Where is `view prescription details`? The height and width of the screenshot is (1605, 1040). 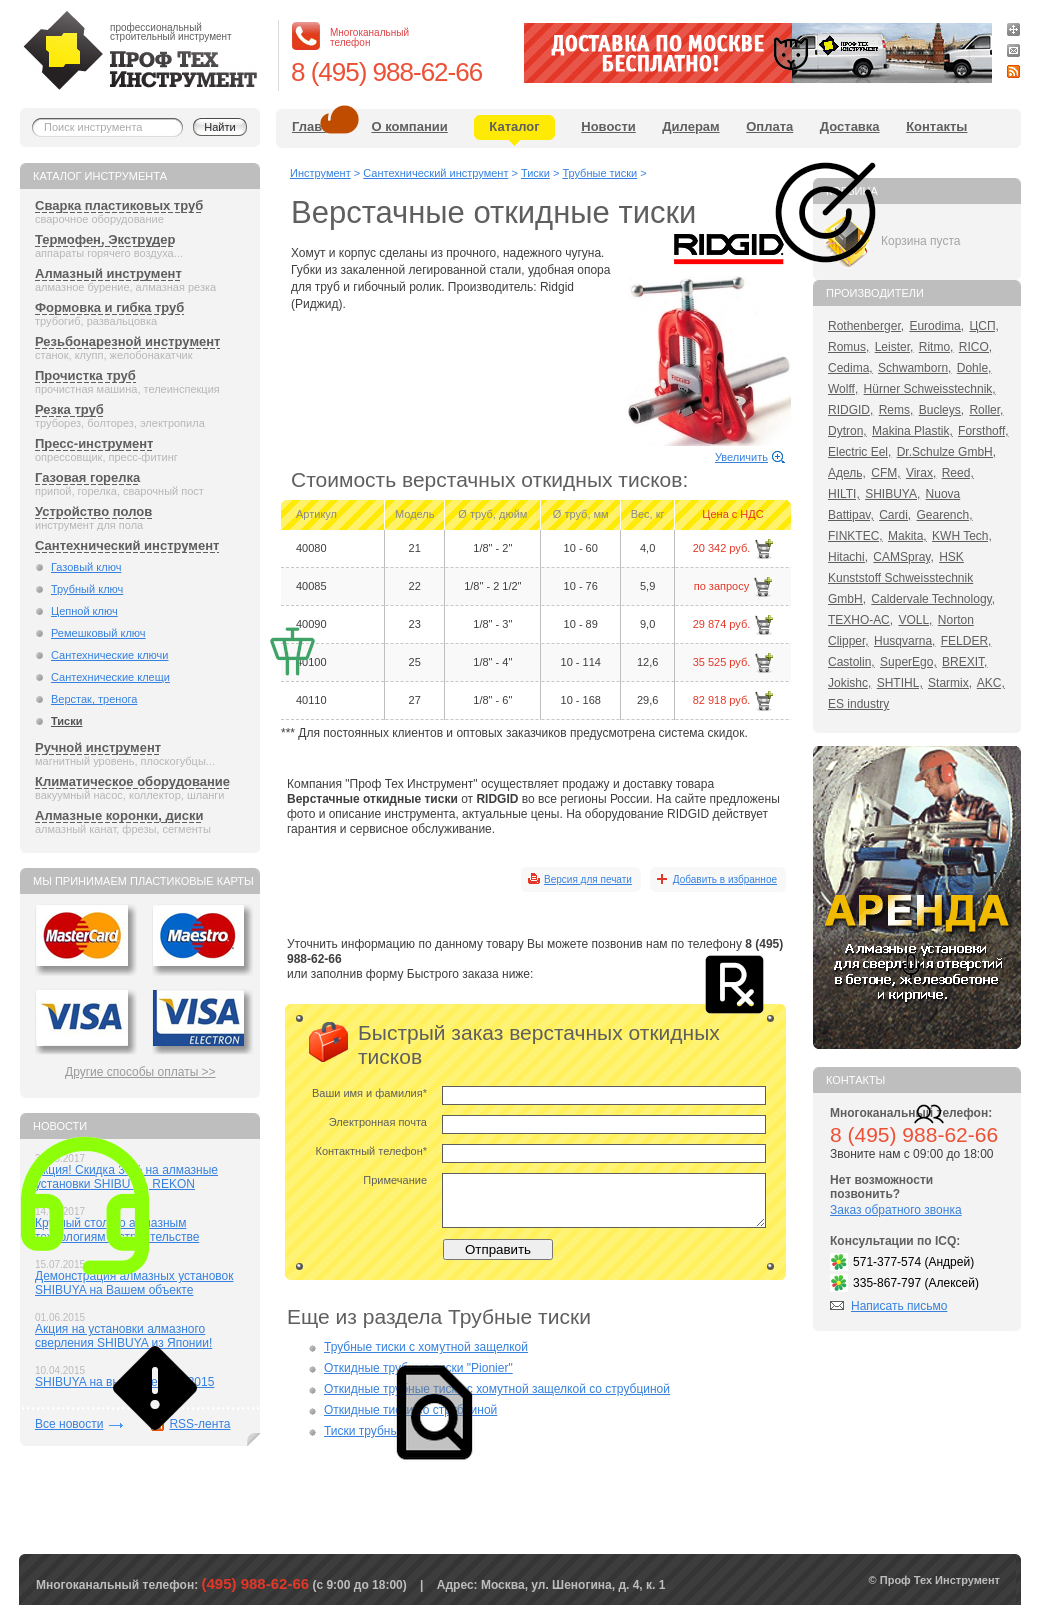
view prescription details is located at coordinates (734, 984).